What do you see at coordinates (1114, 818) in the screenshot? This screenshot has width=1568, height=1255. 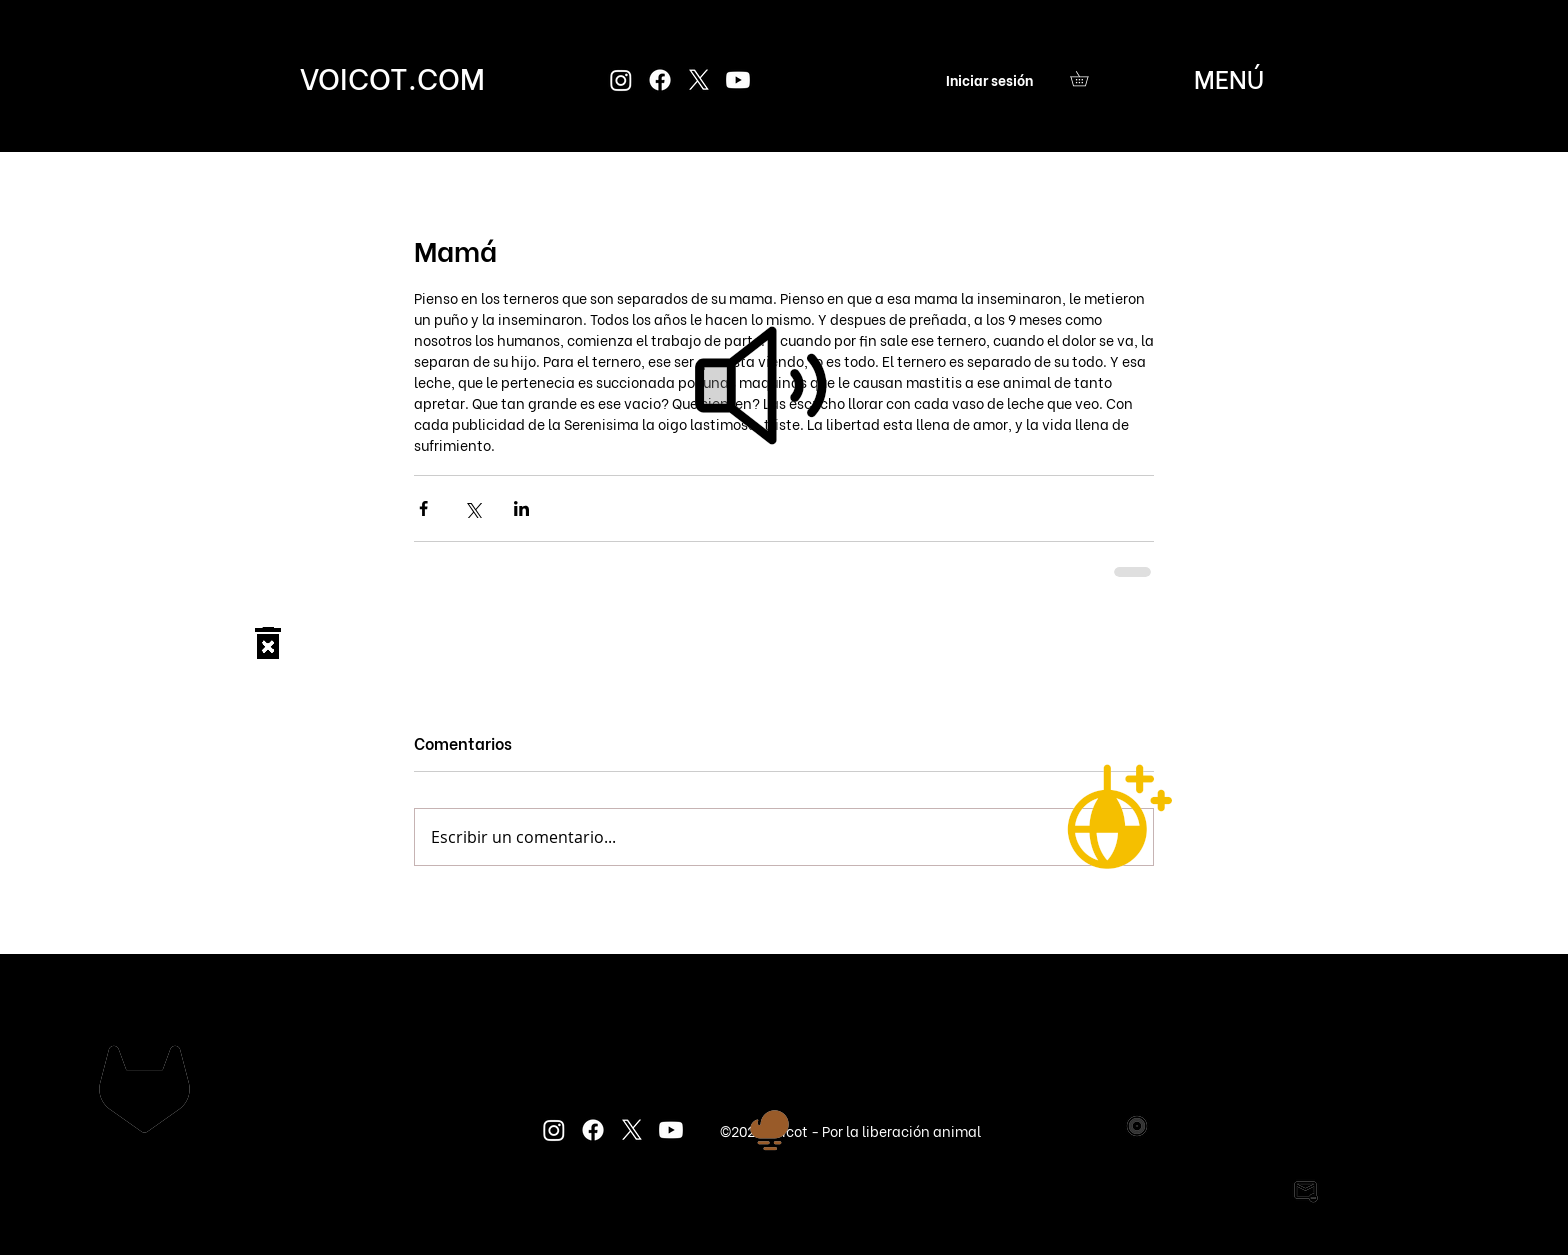 I see `access party or event mode` at bounding box center [1114, 818].